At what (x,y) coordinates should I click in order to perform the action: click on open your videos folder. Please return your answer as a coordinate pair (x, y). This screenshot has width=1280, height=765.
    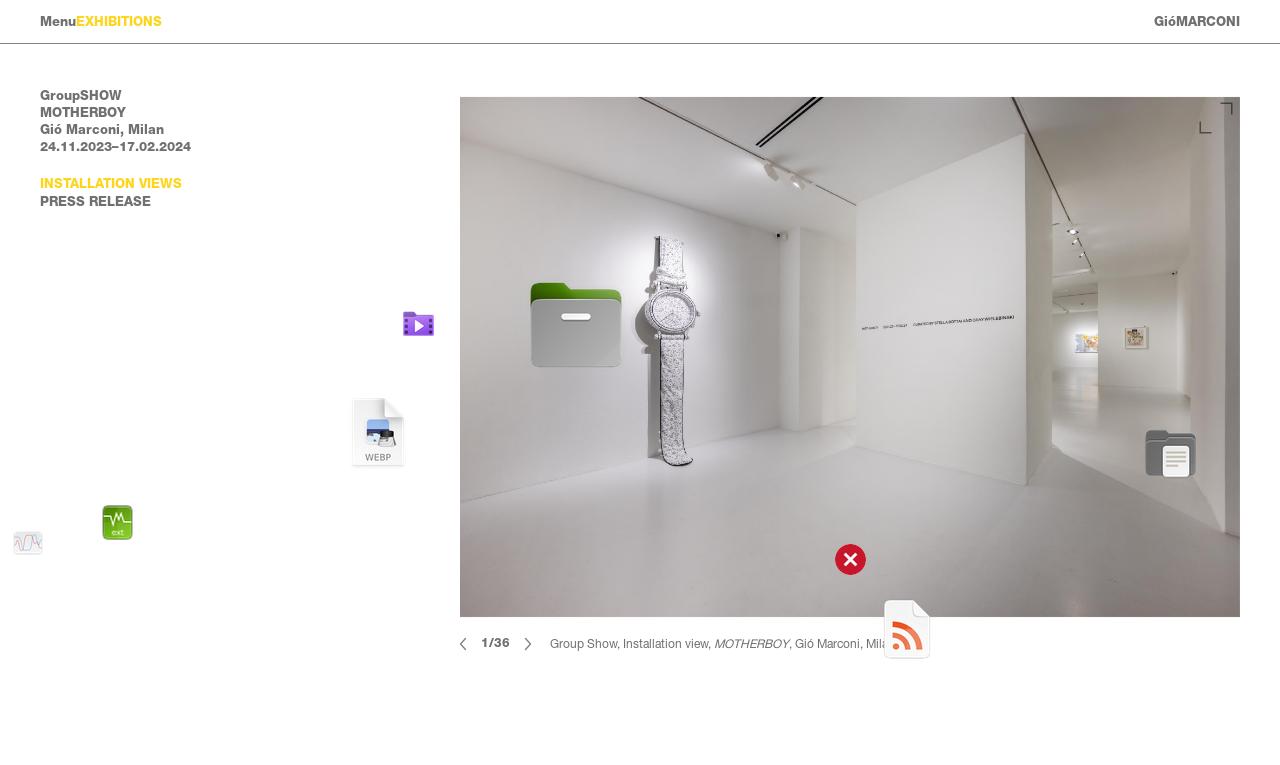
    Looking at the image, I should click on (418, 324).